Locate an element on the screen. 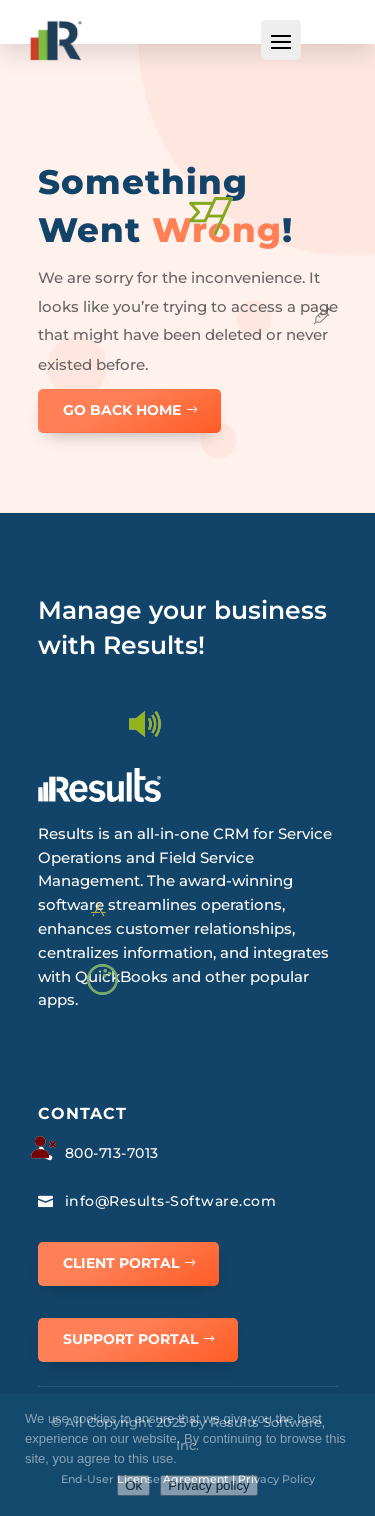  open the app store is located at coordinates (98, 910).